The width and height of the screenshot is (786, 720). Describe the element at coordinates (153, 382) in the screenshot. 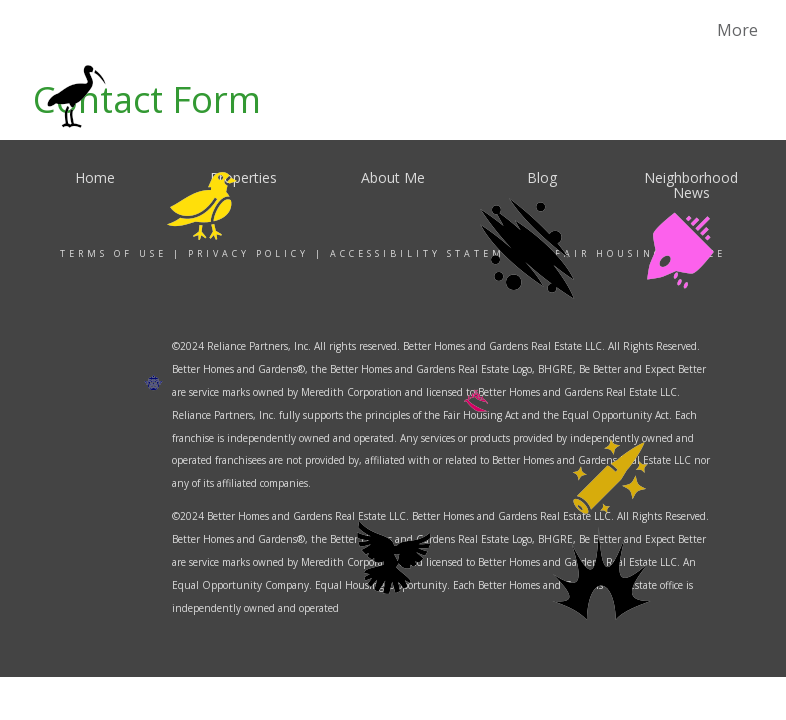

I see `select orc character or race` at that location.